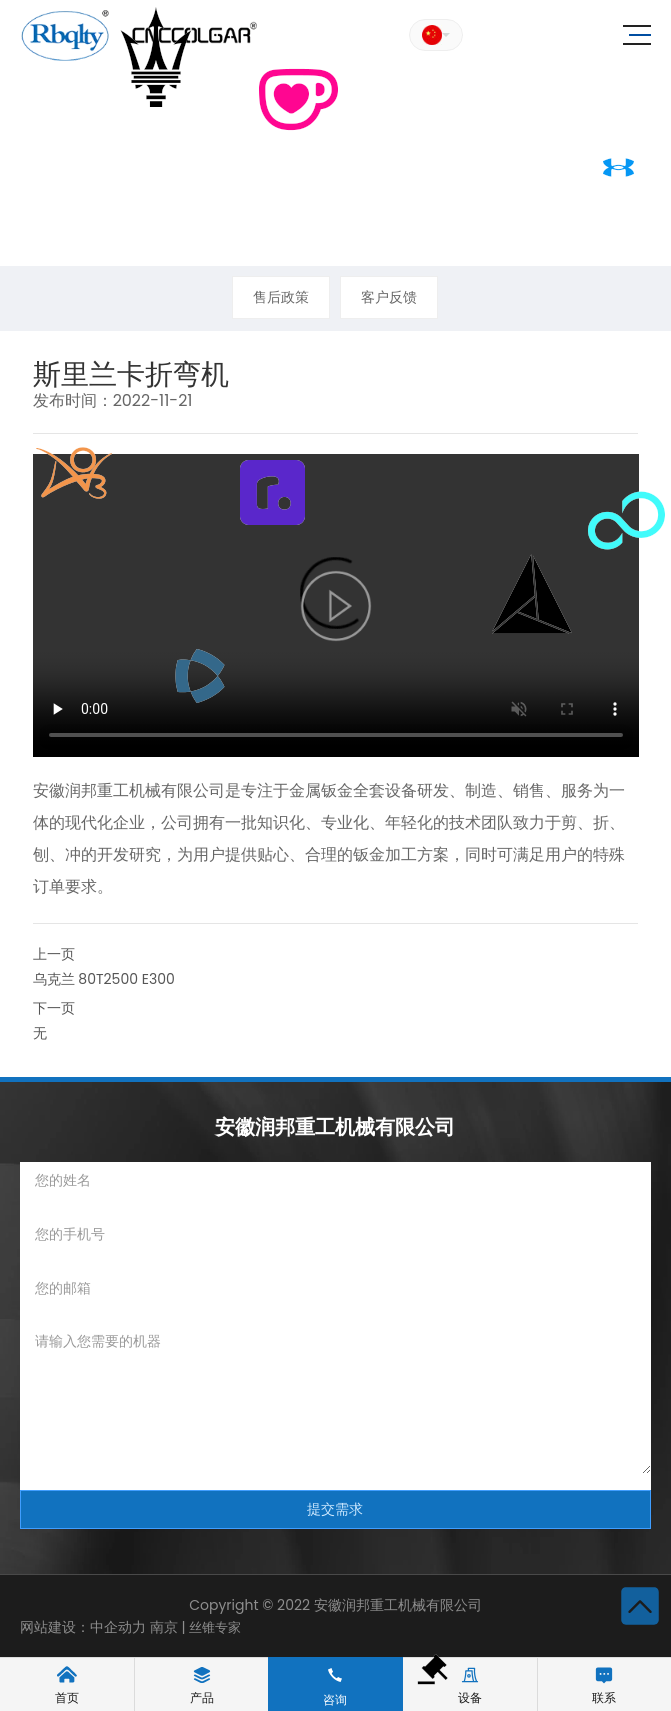 This screenshot has width=671, height=1711. I want to click on cmake build system logo, so click(532, 594).